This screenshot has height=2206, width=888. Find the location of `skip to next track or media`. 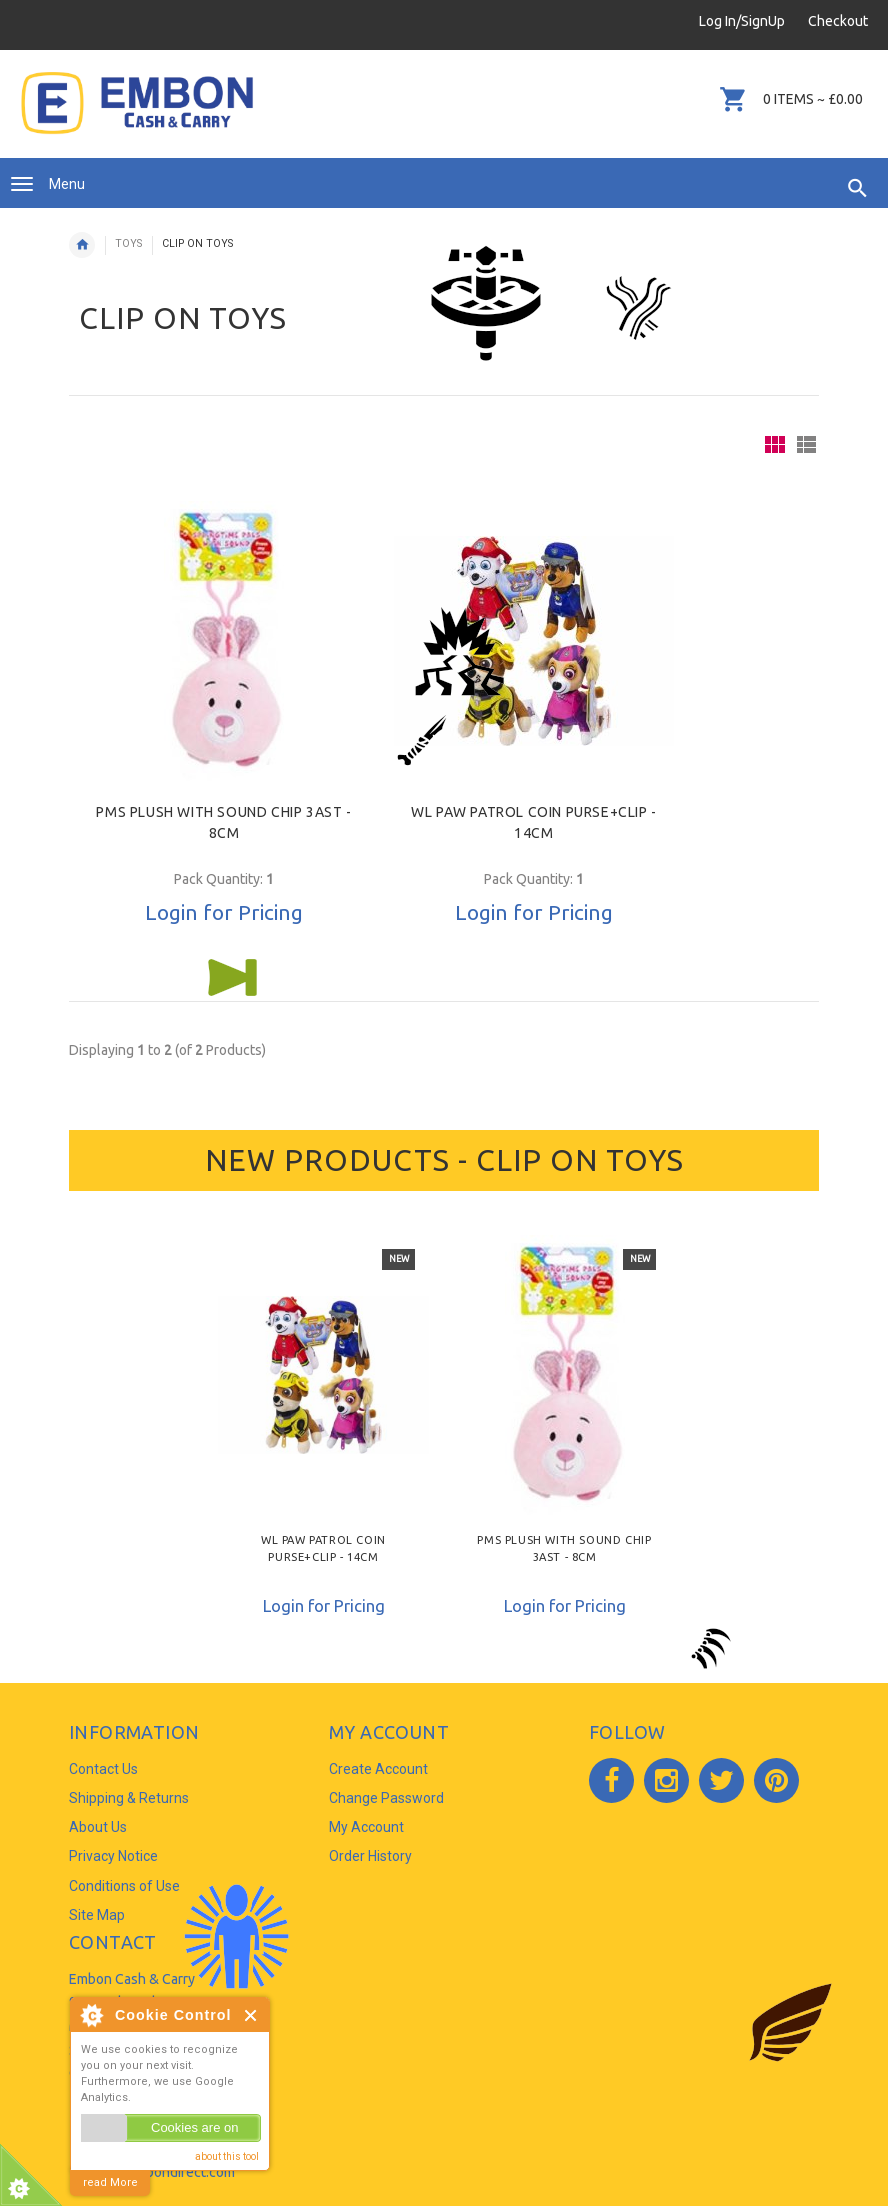

skip to next track or media is located at coordinates (232, 977).